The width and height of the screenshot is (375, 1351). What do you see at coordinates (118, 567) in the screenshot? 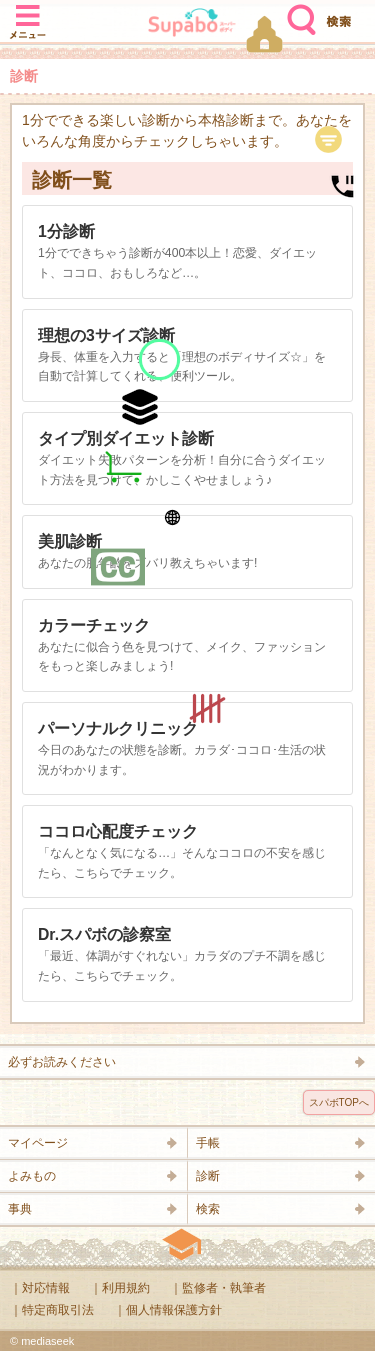
I see `enable closed captioning for video content` at bounding box center [118, 567].